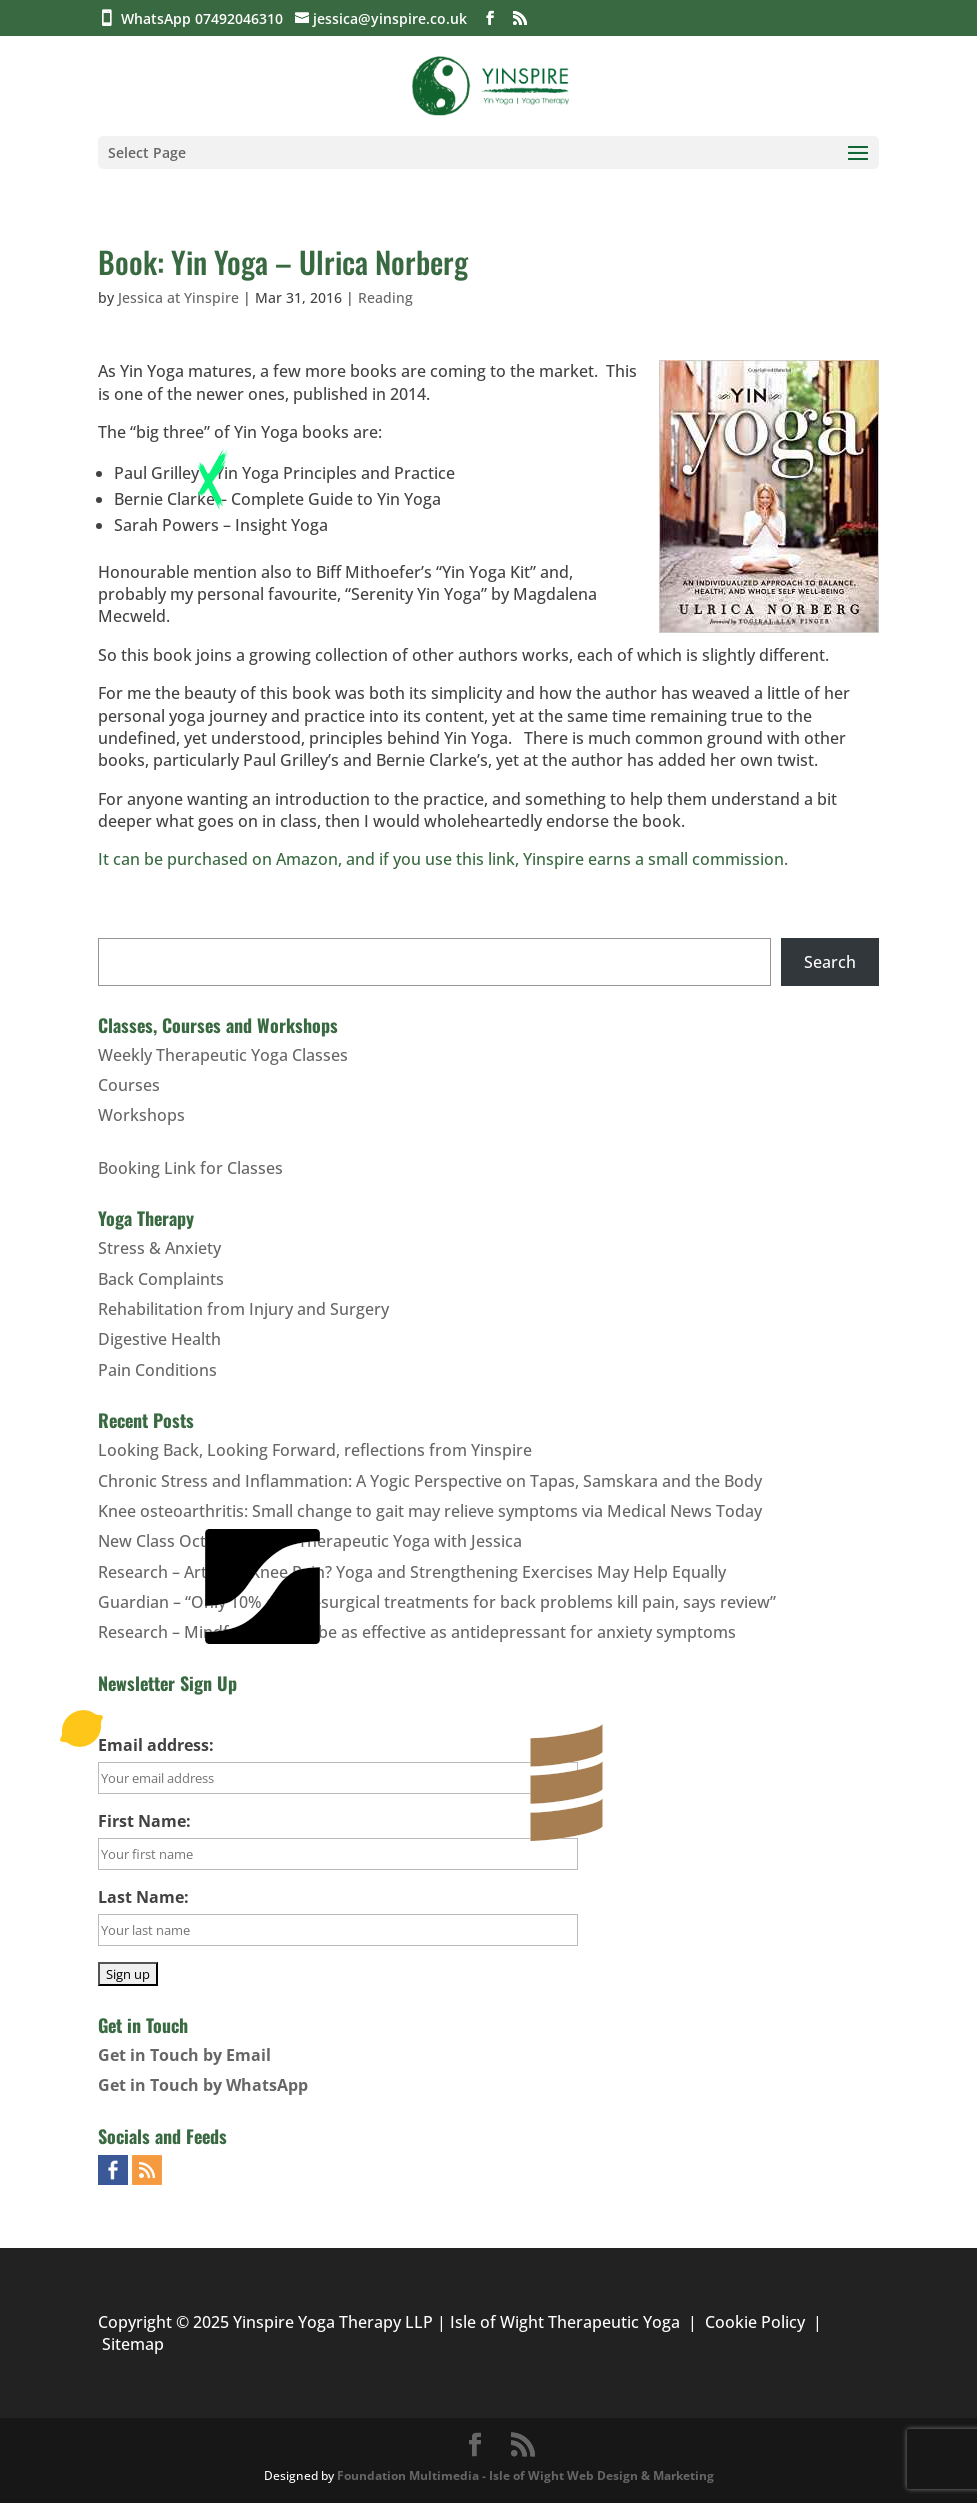 The width and height of the screenshot is (977, 2503). Describe the element at coordinates (81, 1728) in the screenshot. I see `HelloFresh app or website logo` at that location.